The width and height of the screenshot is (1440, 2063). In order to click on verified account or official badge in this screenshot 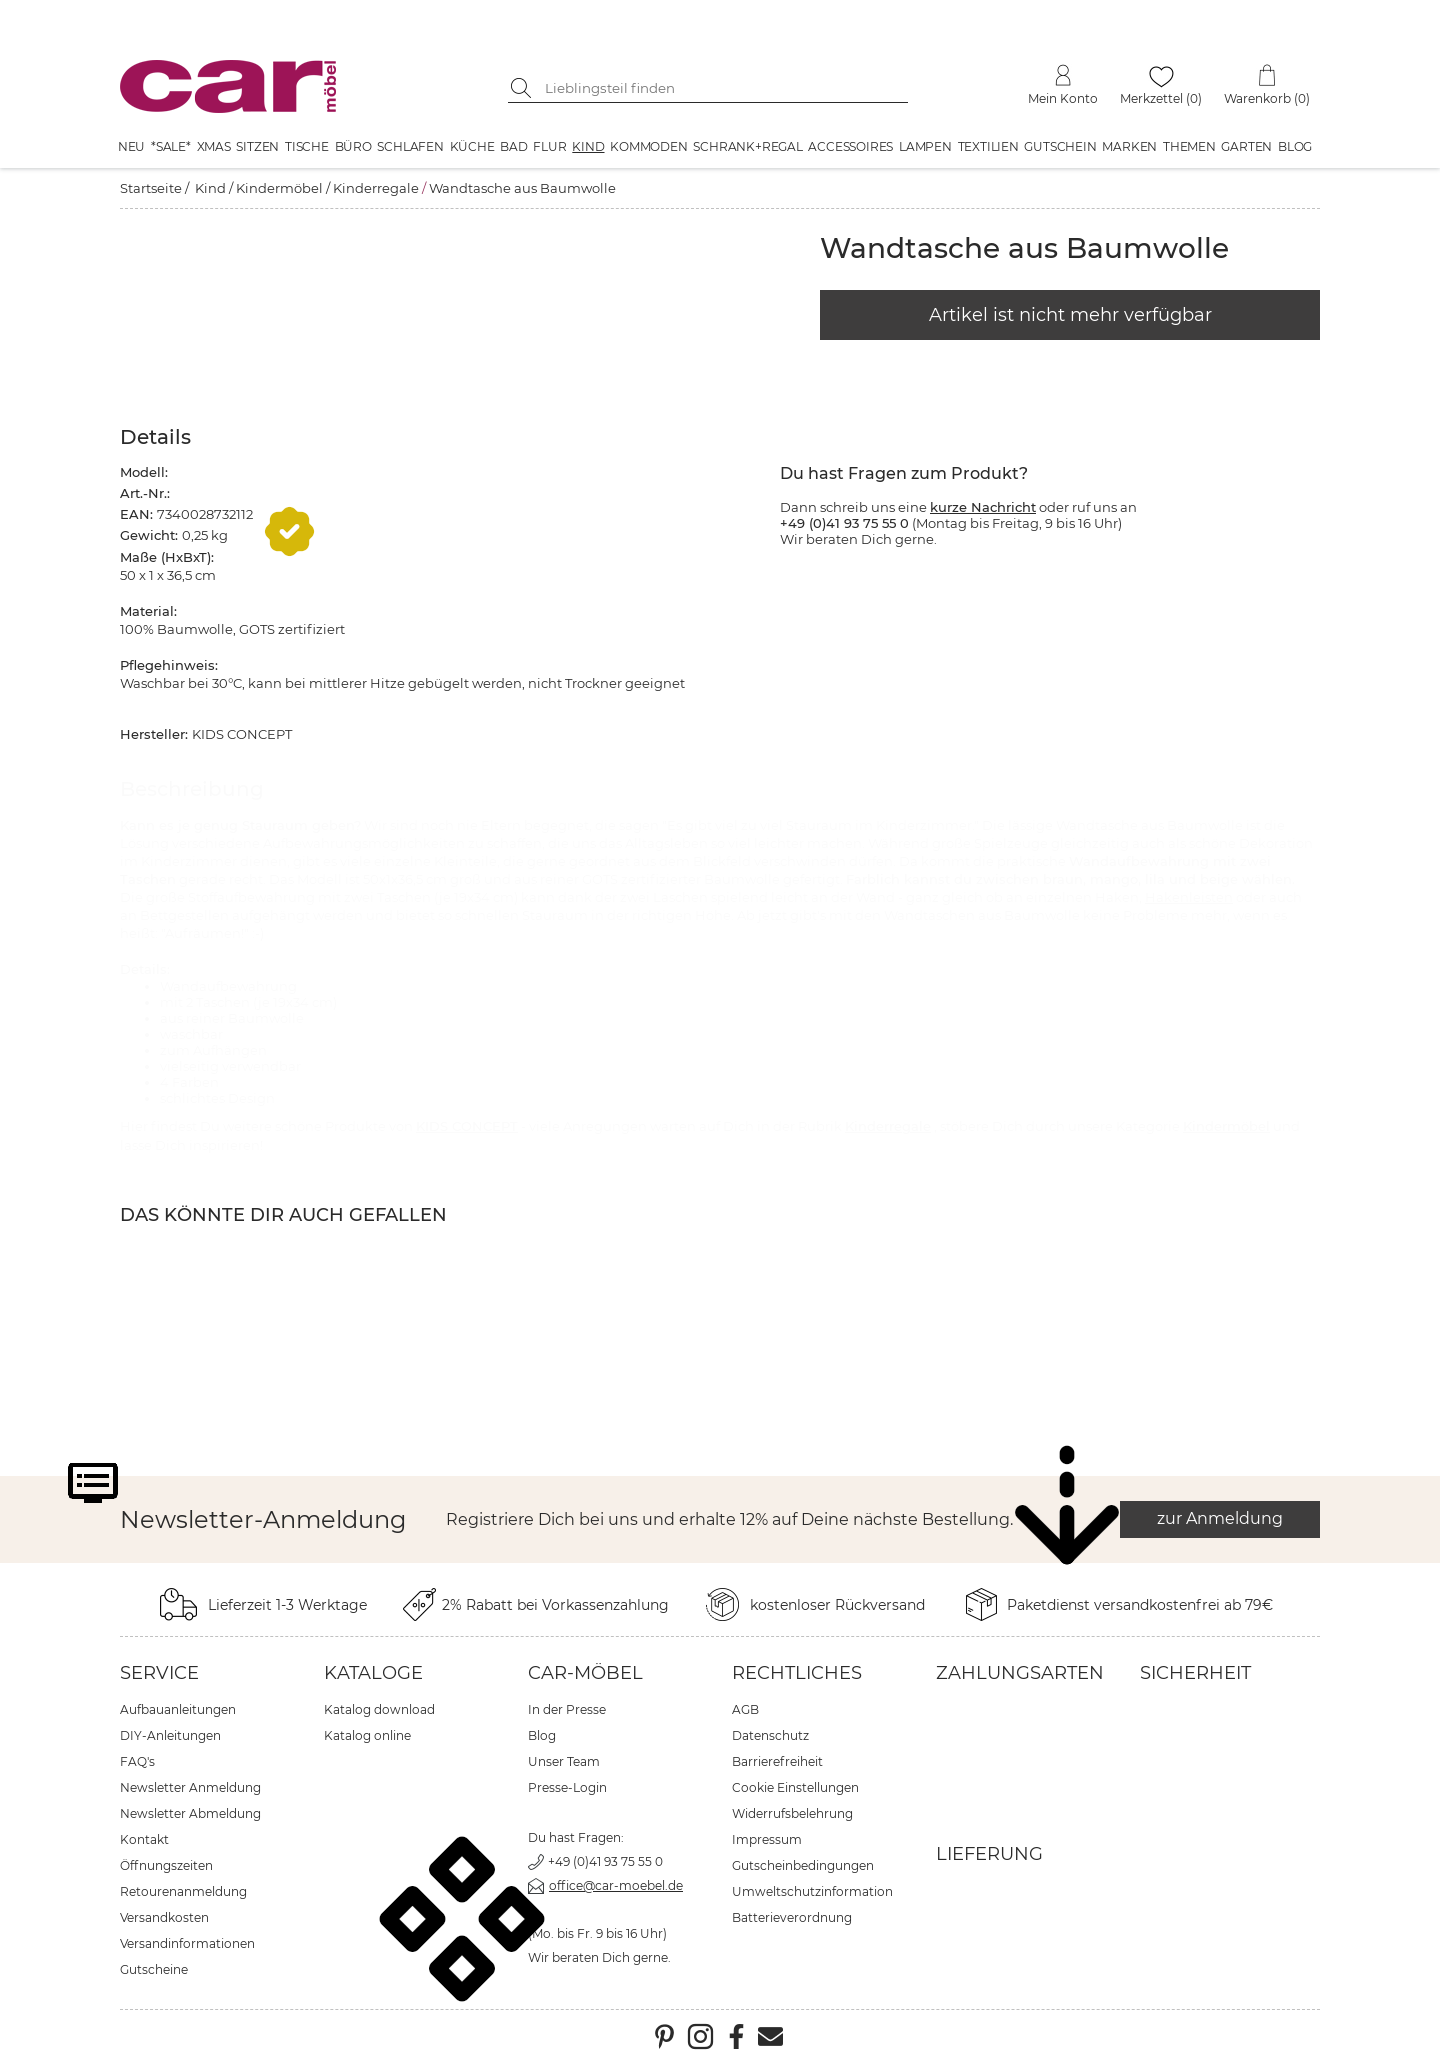, I will do `click(289, 531)`.